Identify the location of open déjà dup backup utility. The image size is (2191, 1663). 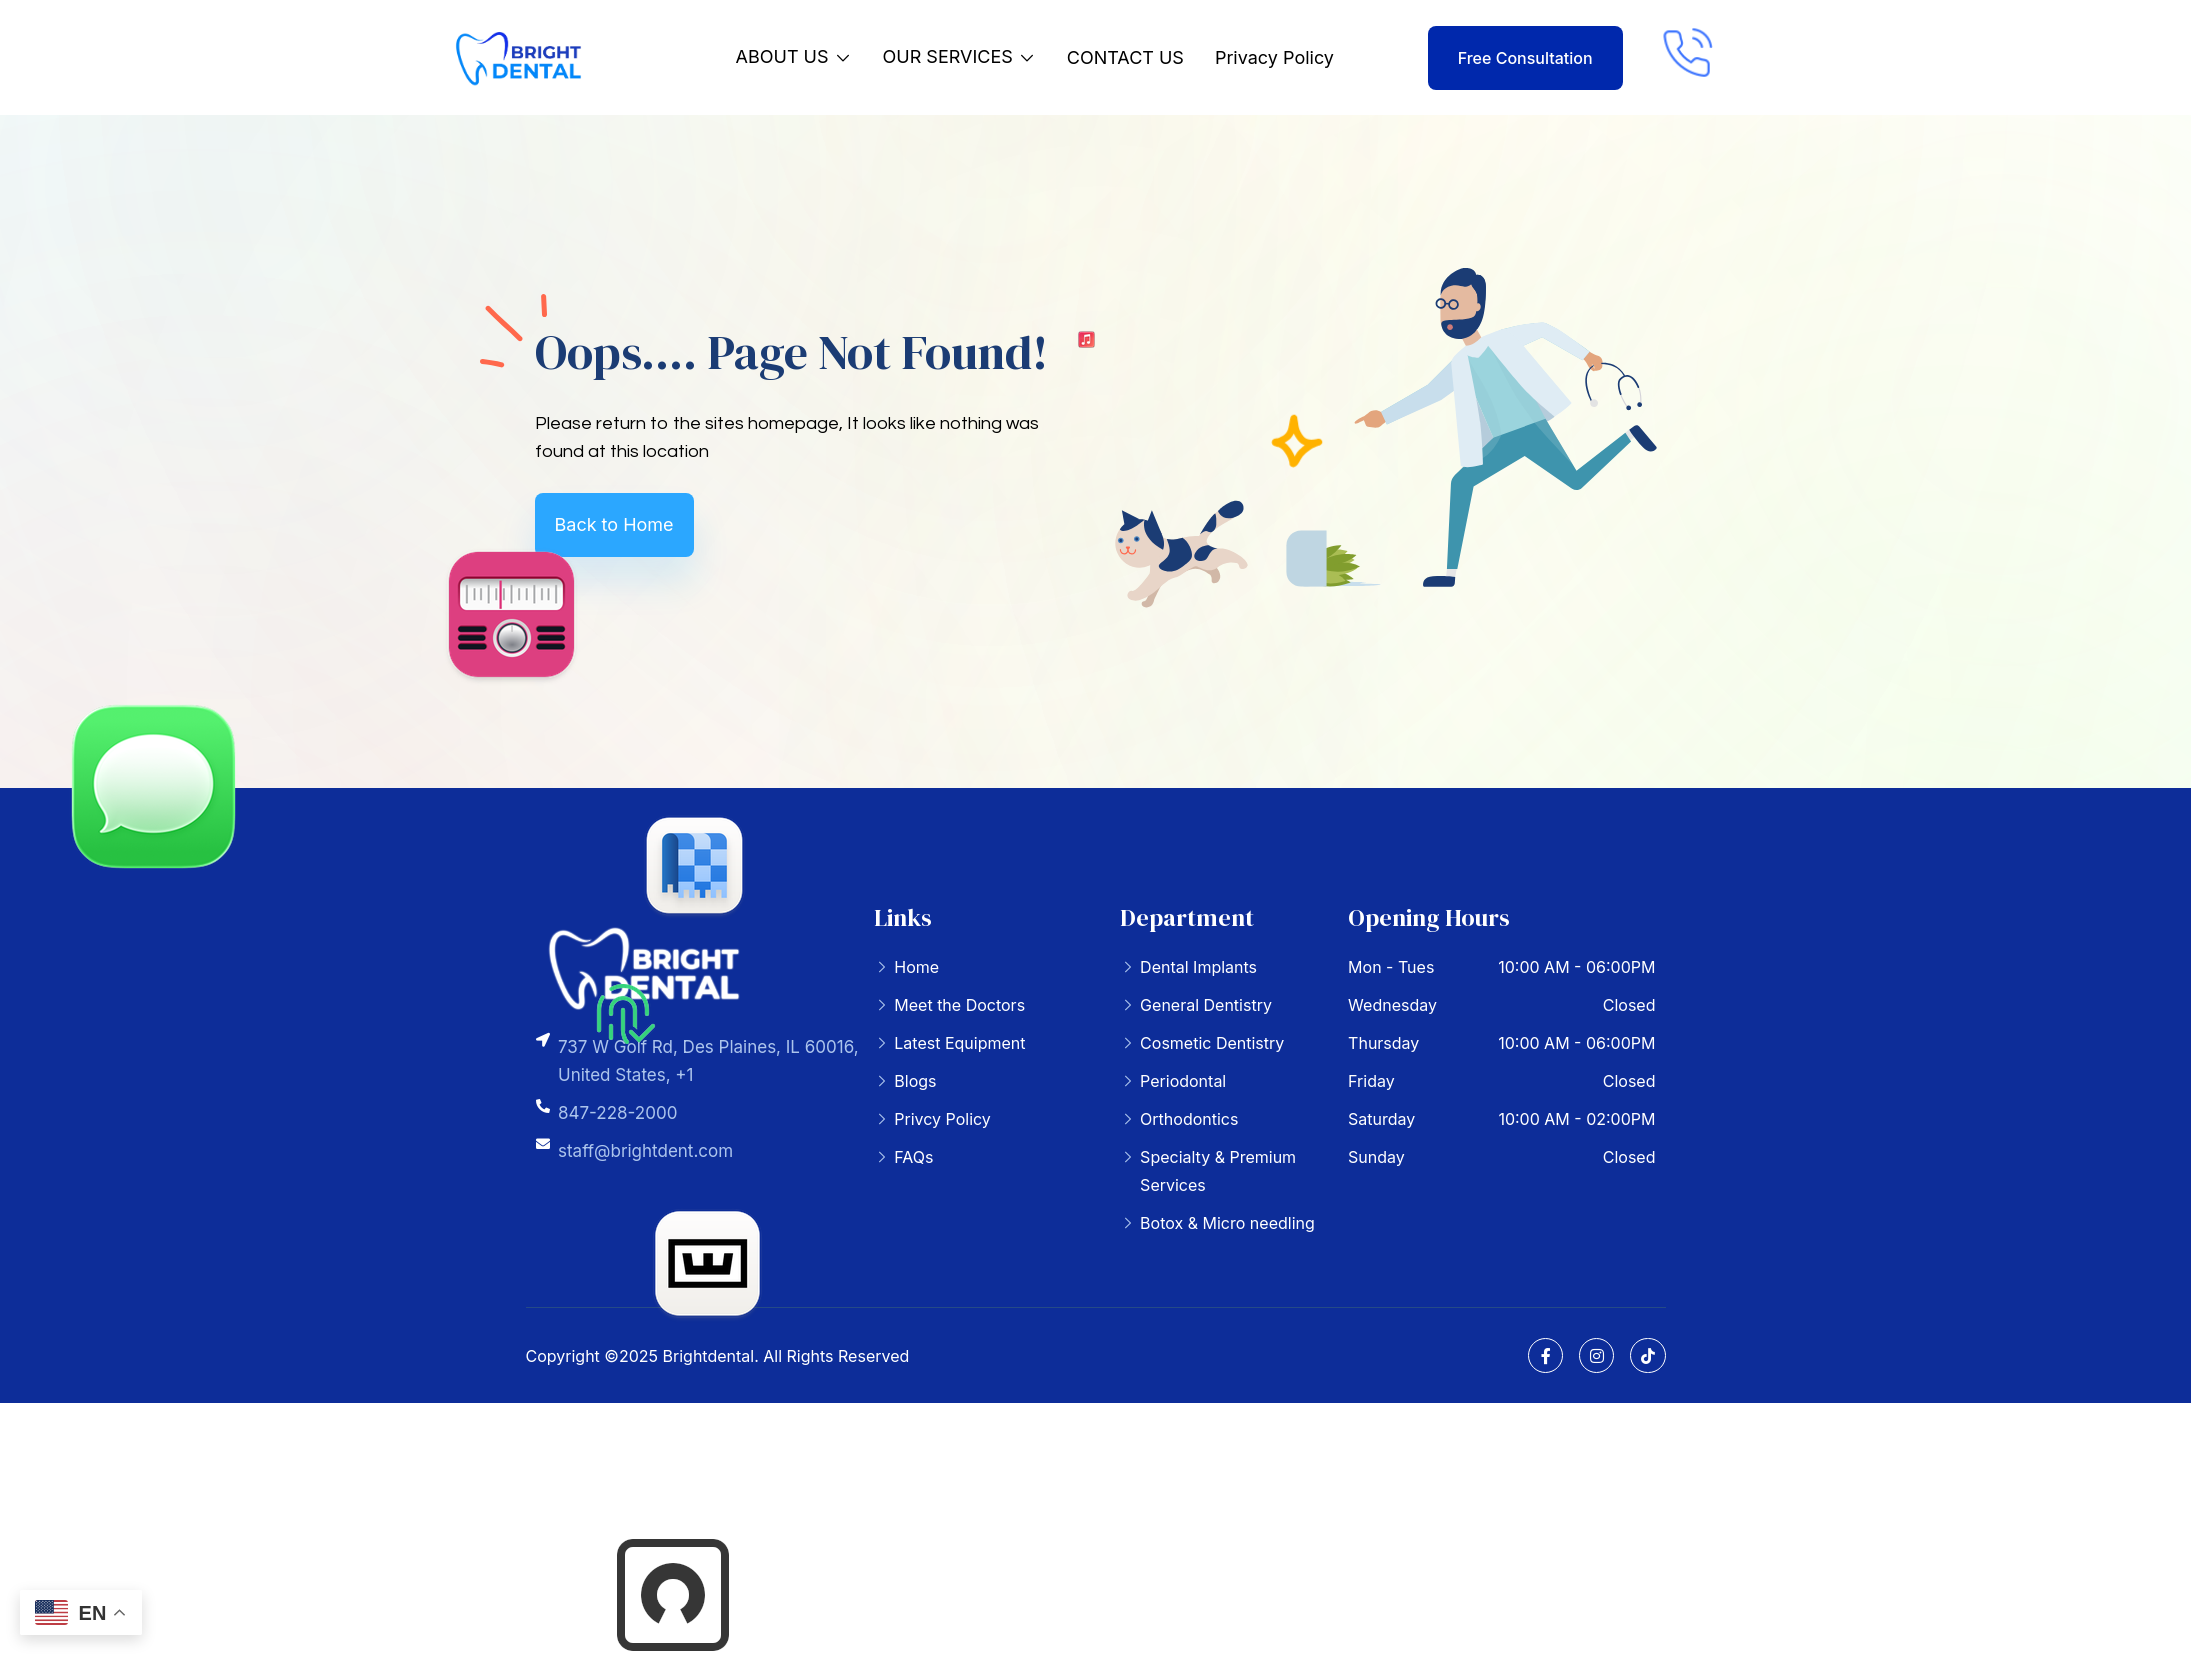
(673, 1595).